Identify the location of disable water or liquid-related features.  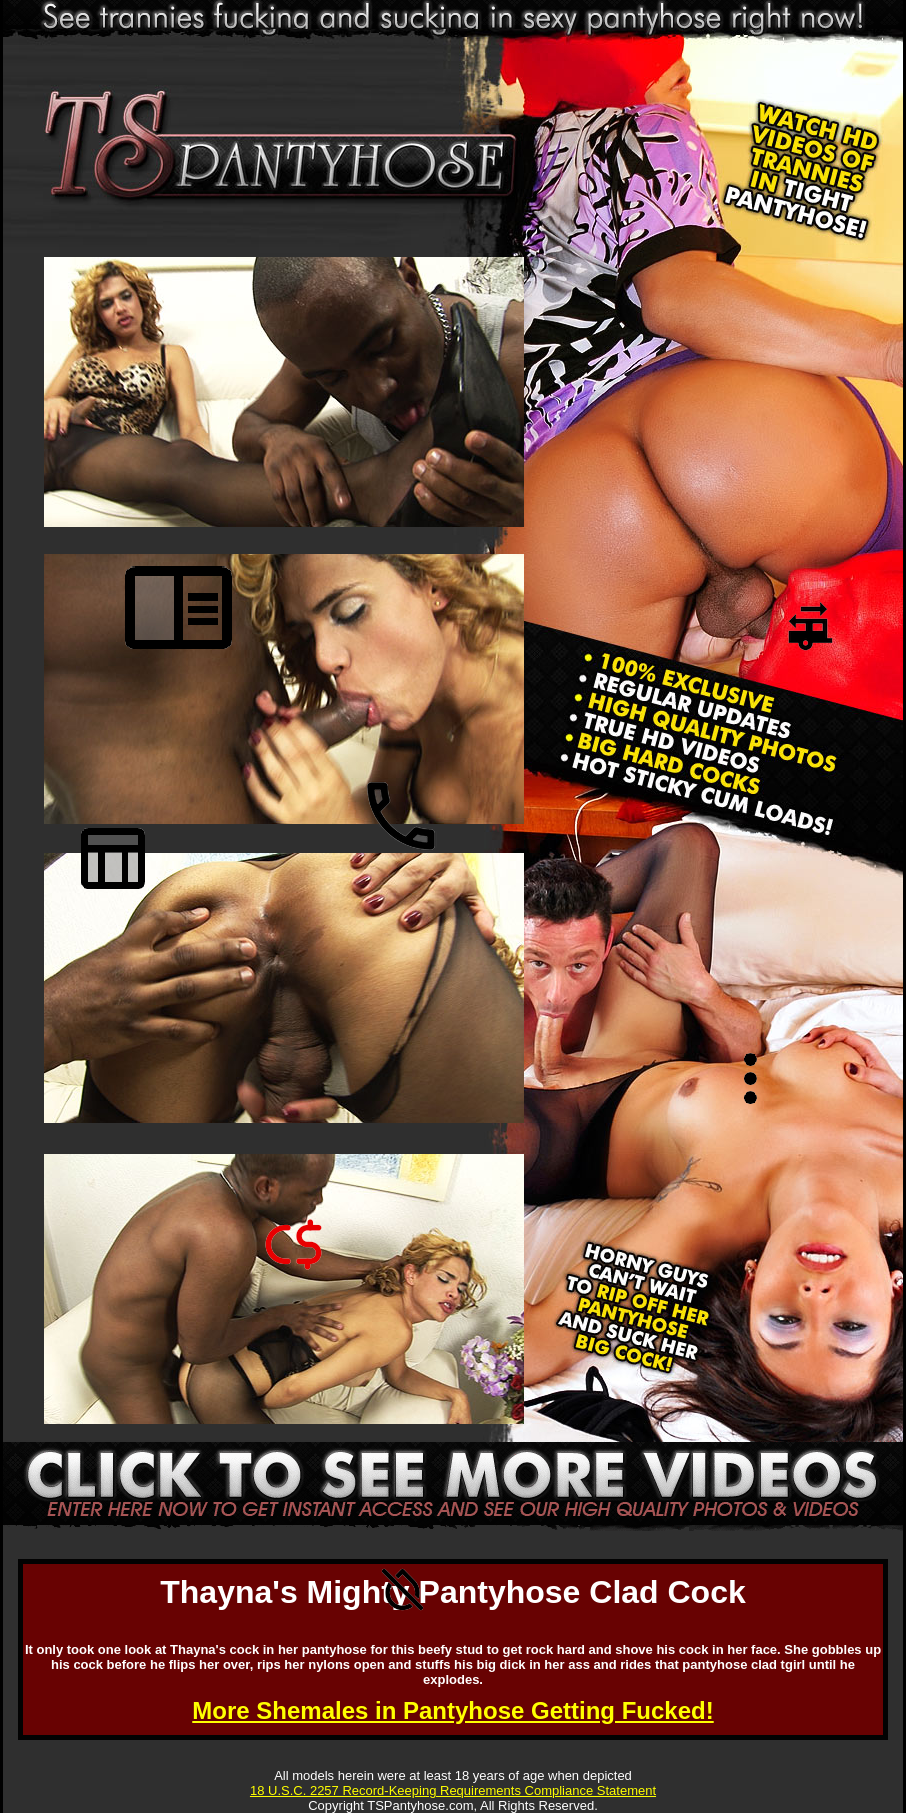
(402, 1589).